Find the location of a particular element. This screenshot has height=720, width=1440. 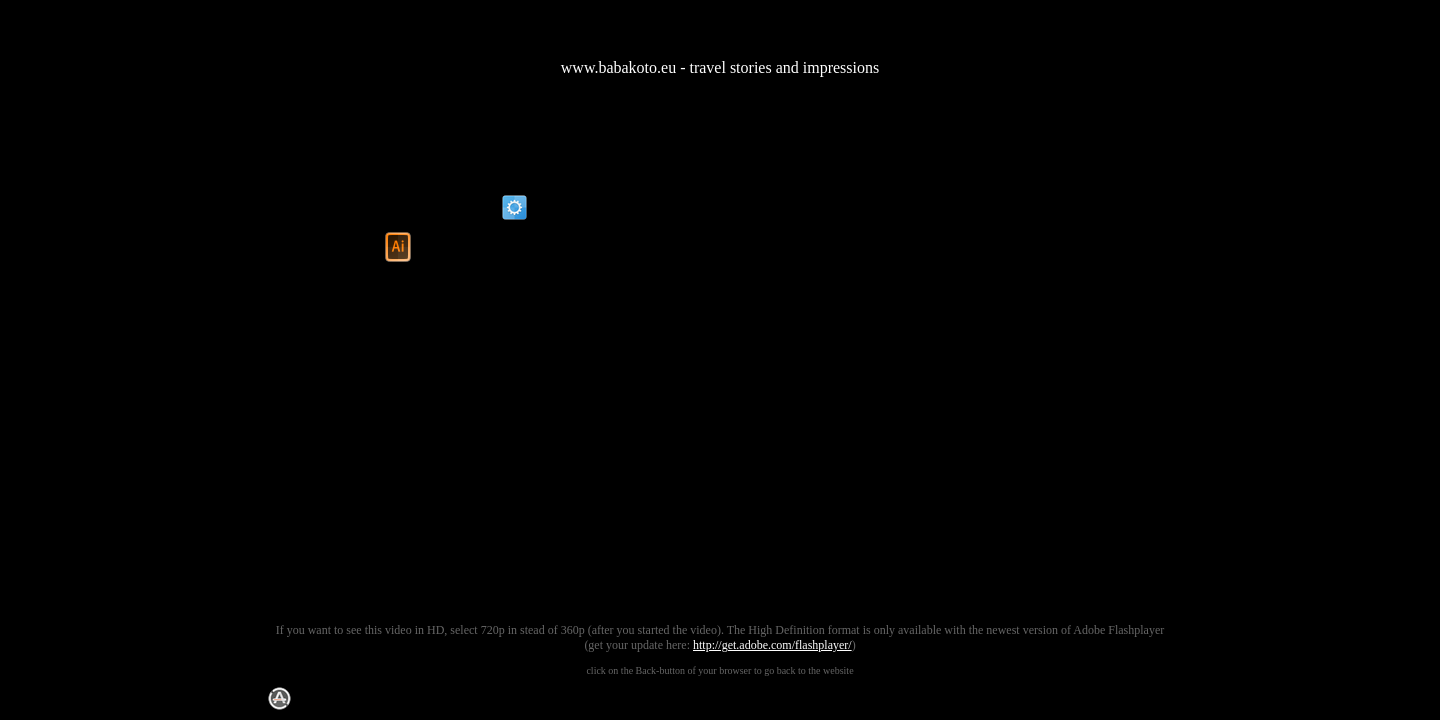

open an Adobe Illustrator file is located at coordinates (398, 247).